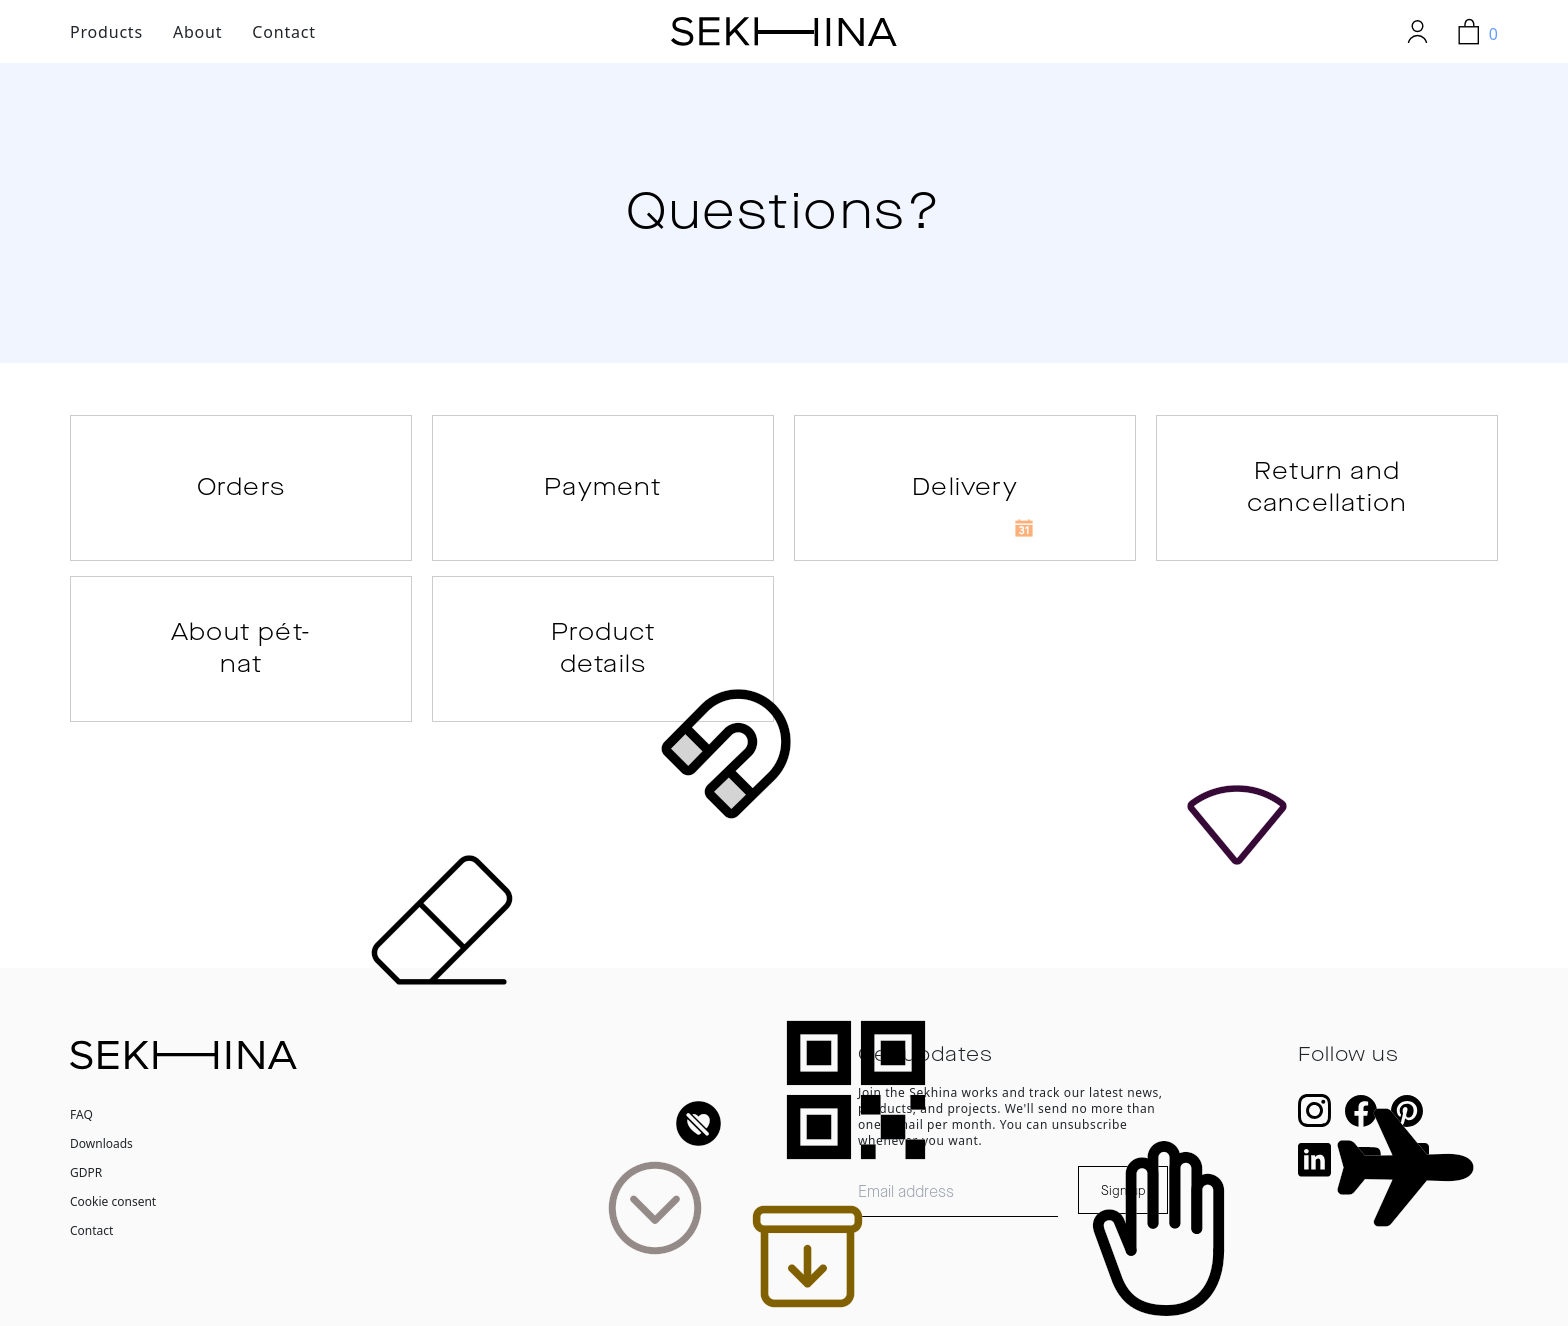 The height and width of the screenshot is (1326, 1568). Describe the element at coordinates (442, 920) in the screenshot. I see `erase or delete content` at that location.